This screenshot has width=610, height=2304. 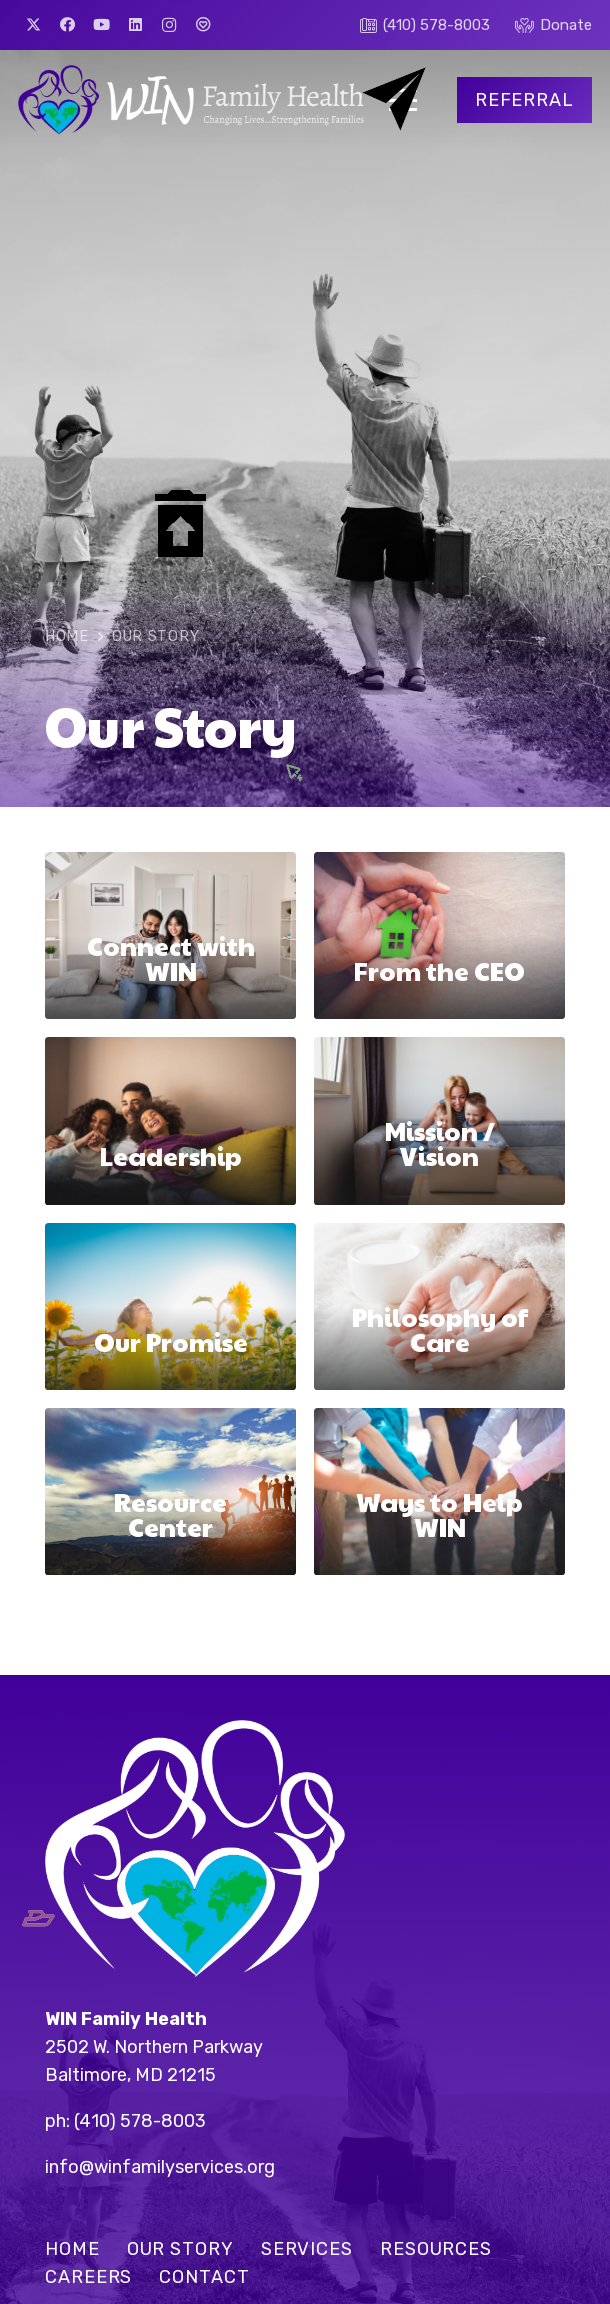 I want to click on access boat rental or marina services, so click(x=38, y=1917).